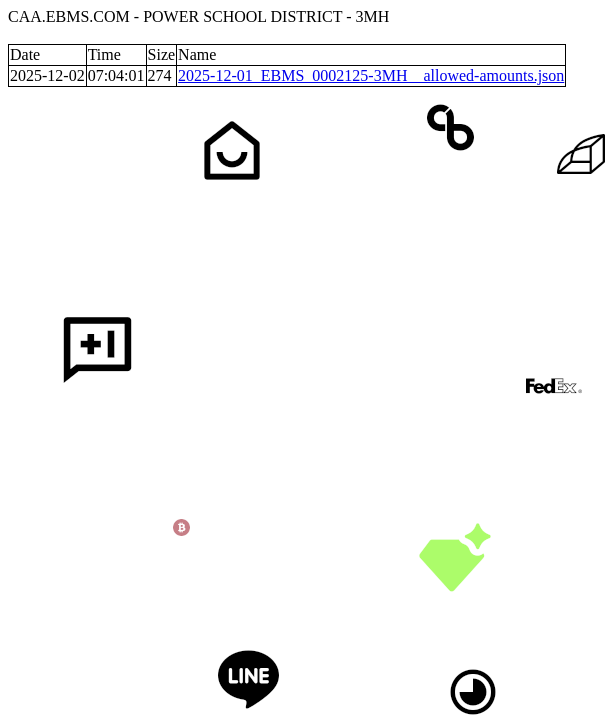 The width and height of the screenshot is (608, 720). I want to click on bitcoin sv cryptocurrency logo, so click(181, 527).